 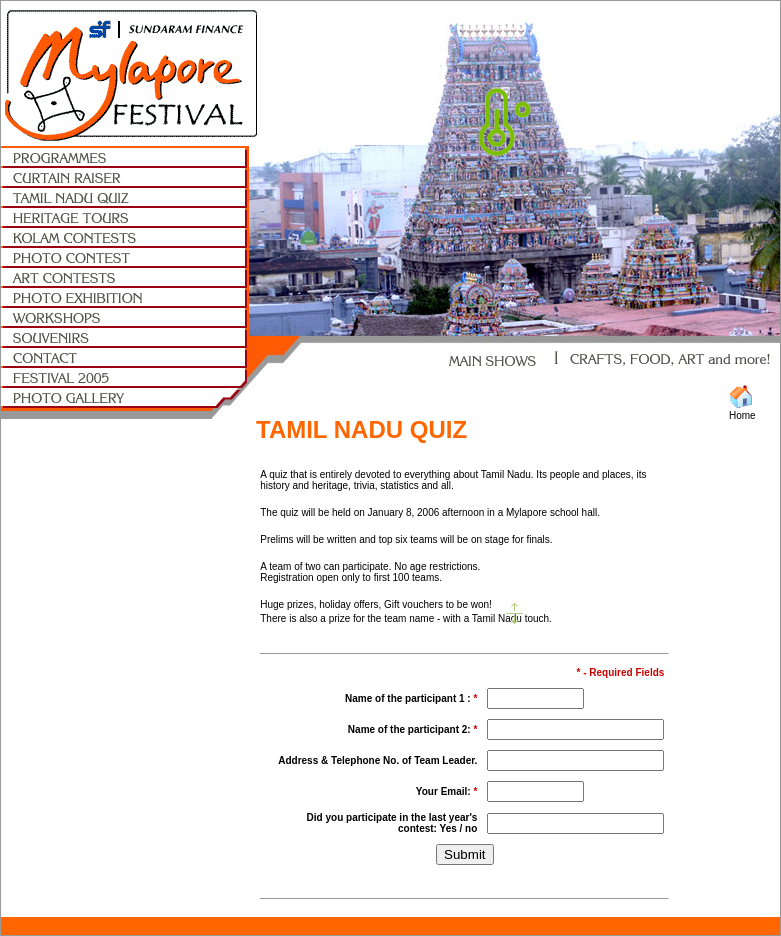 I want to click on expand content vertically, so click(x=514, y=613).